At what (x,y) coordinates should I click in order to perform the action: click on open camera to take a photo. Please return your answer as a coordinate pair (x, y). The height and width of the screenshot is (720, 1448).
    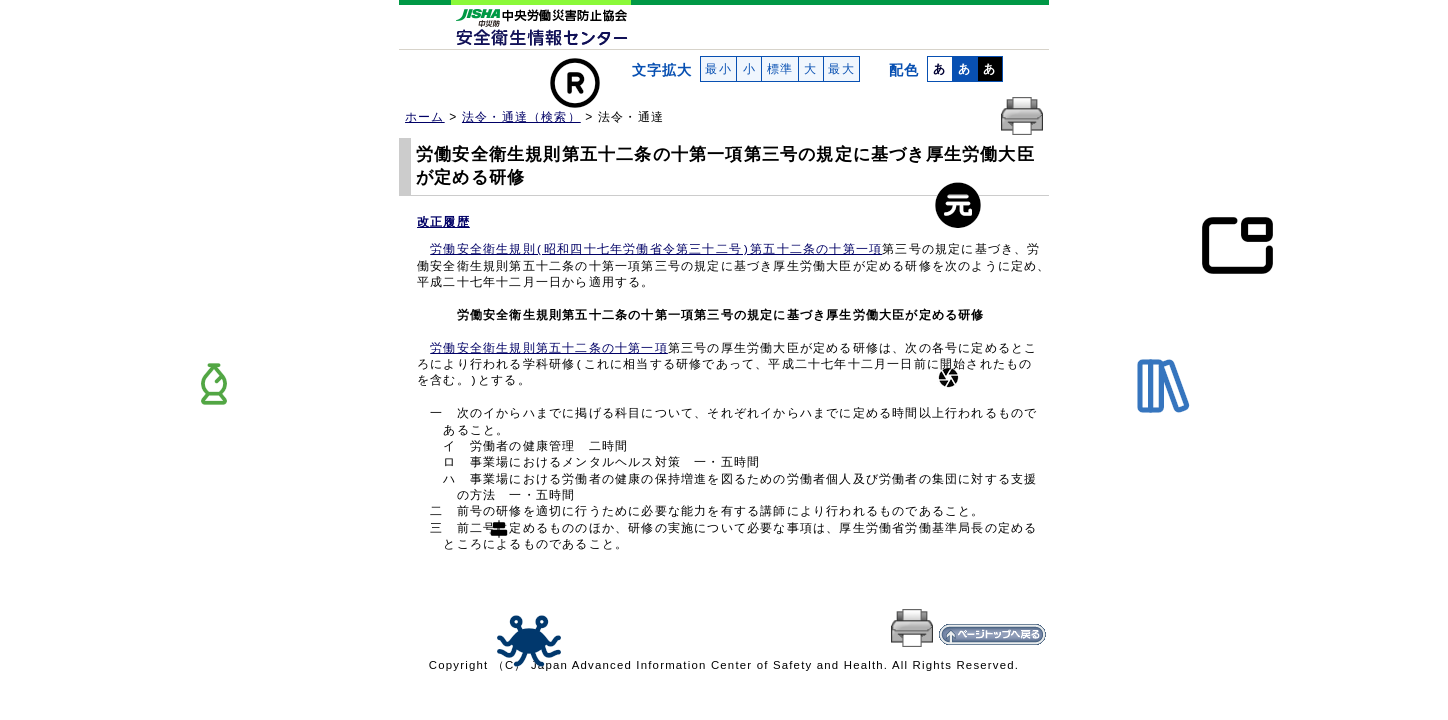
    Looking at the image, I should click on (948, 377).